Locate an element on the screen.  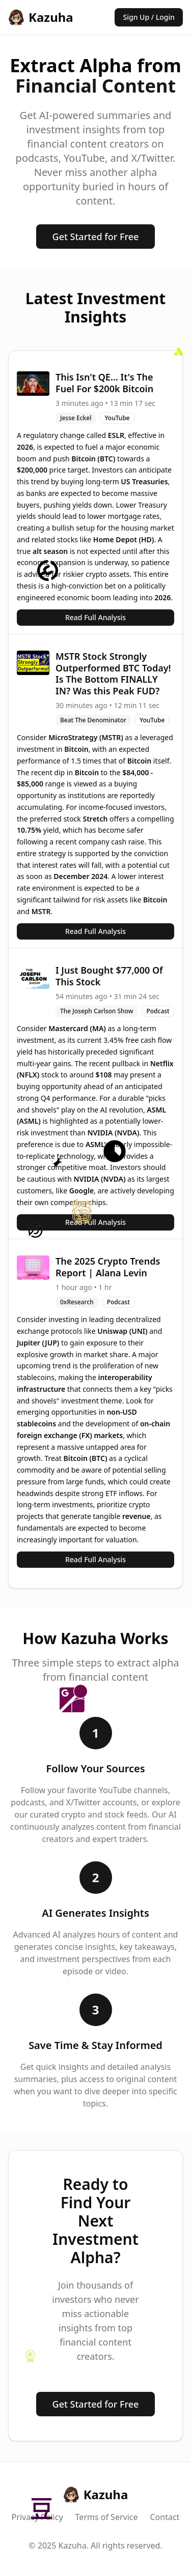
rich python library logo is located at coordinates (81, 1212).